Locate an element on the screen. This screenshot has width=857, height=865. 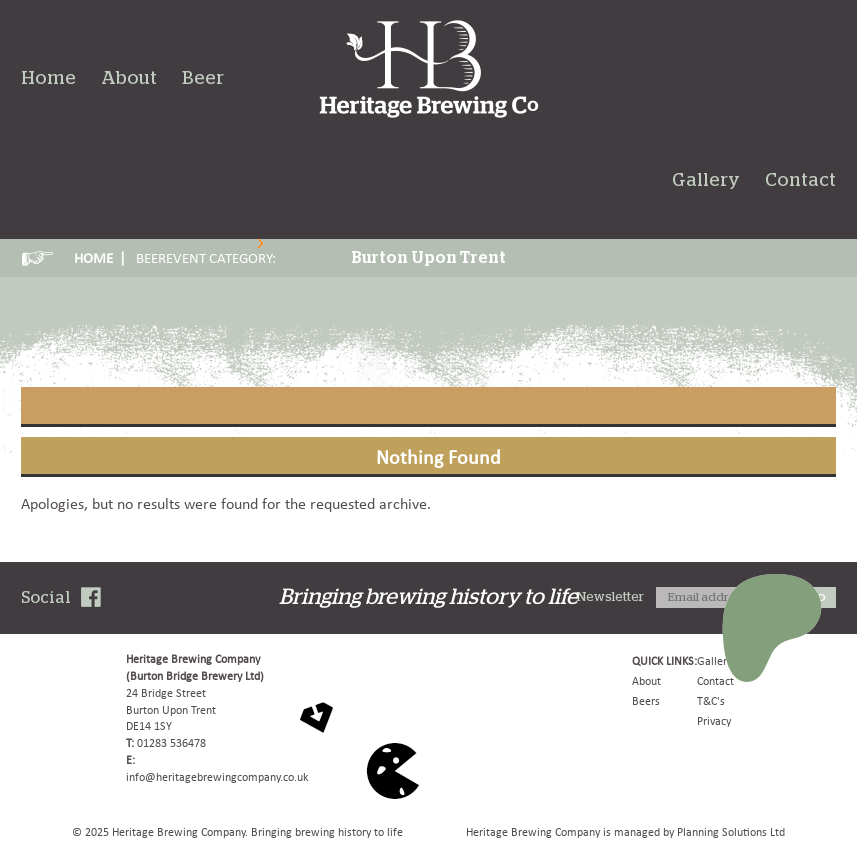
open obtainium app is located at coordinates (316, 717).